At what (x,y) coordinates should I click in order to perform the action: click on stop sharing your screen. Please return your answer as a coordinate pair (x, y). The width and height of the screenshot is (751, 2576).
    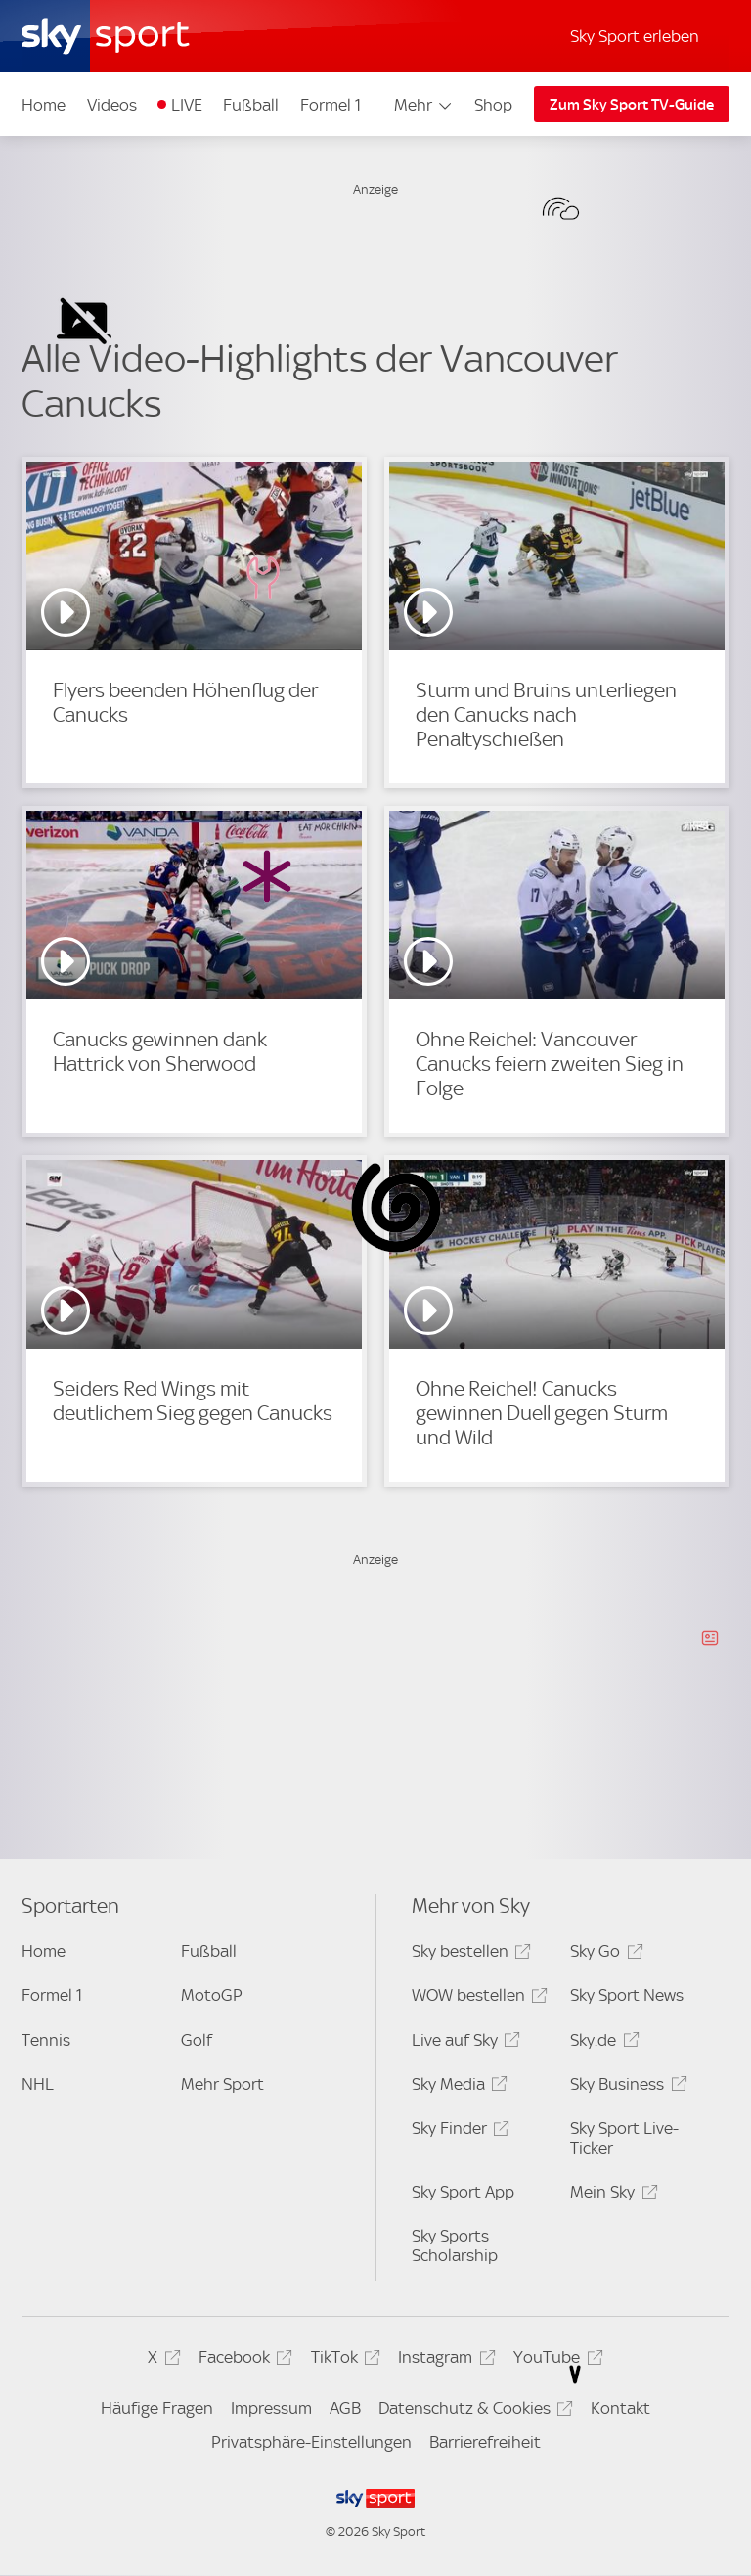
    Looking at the image, I should click on (84, 321).